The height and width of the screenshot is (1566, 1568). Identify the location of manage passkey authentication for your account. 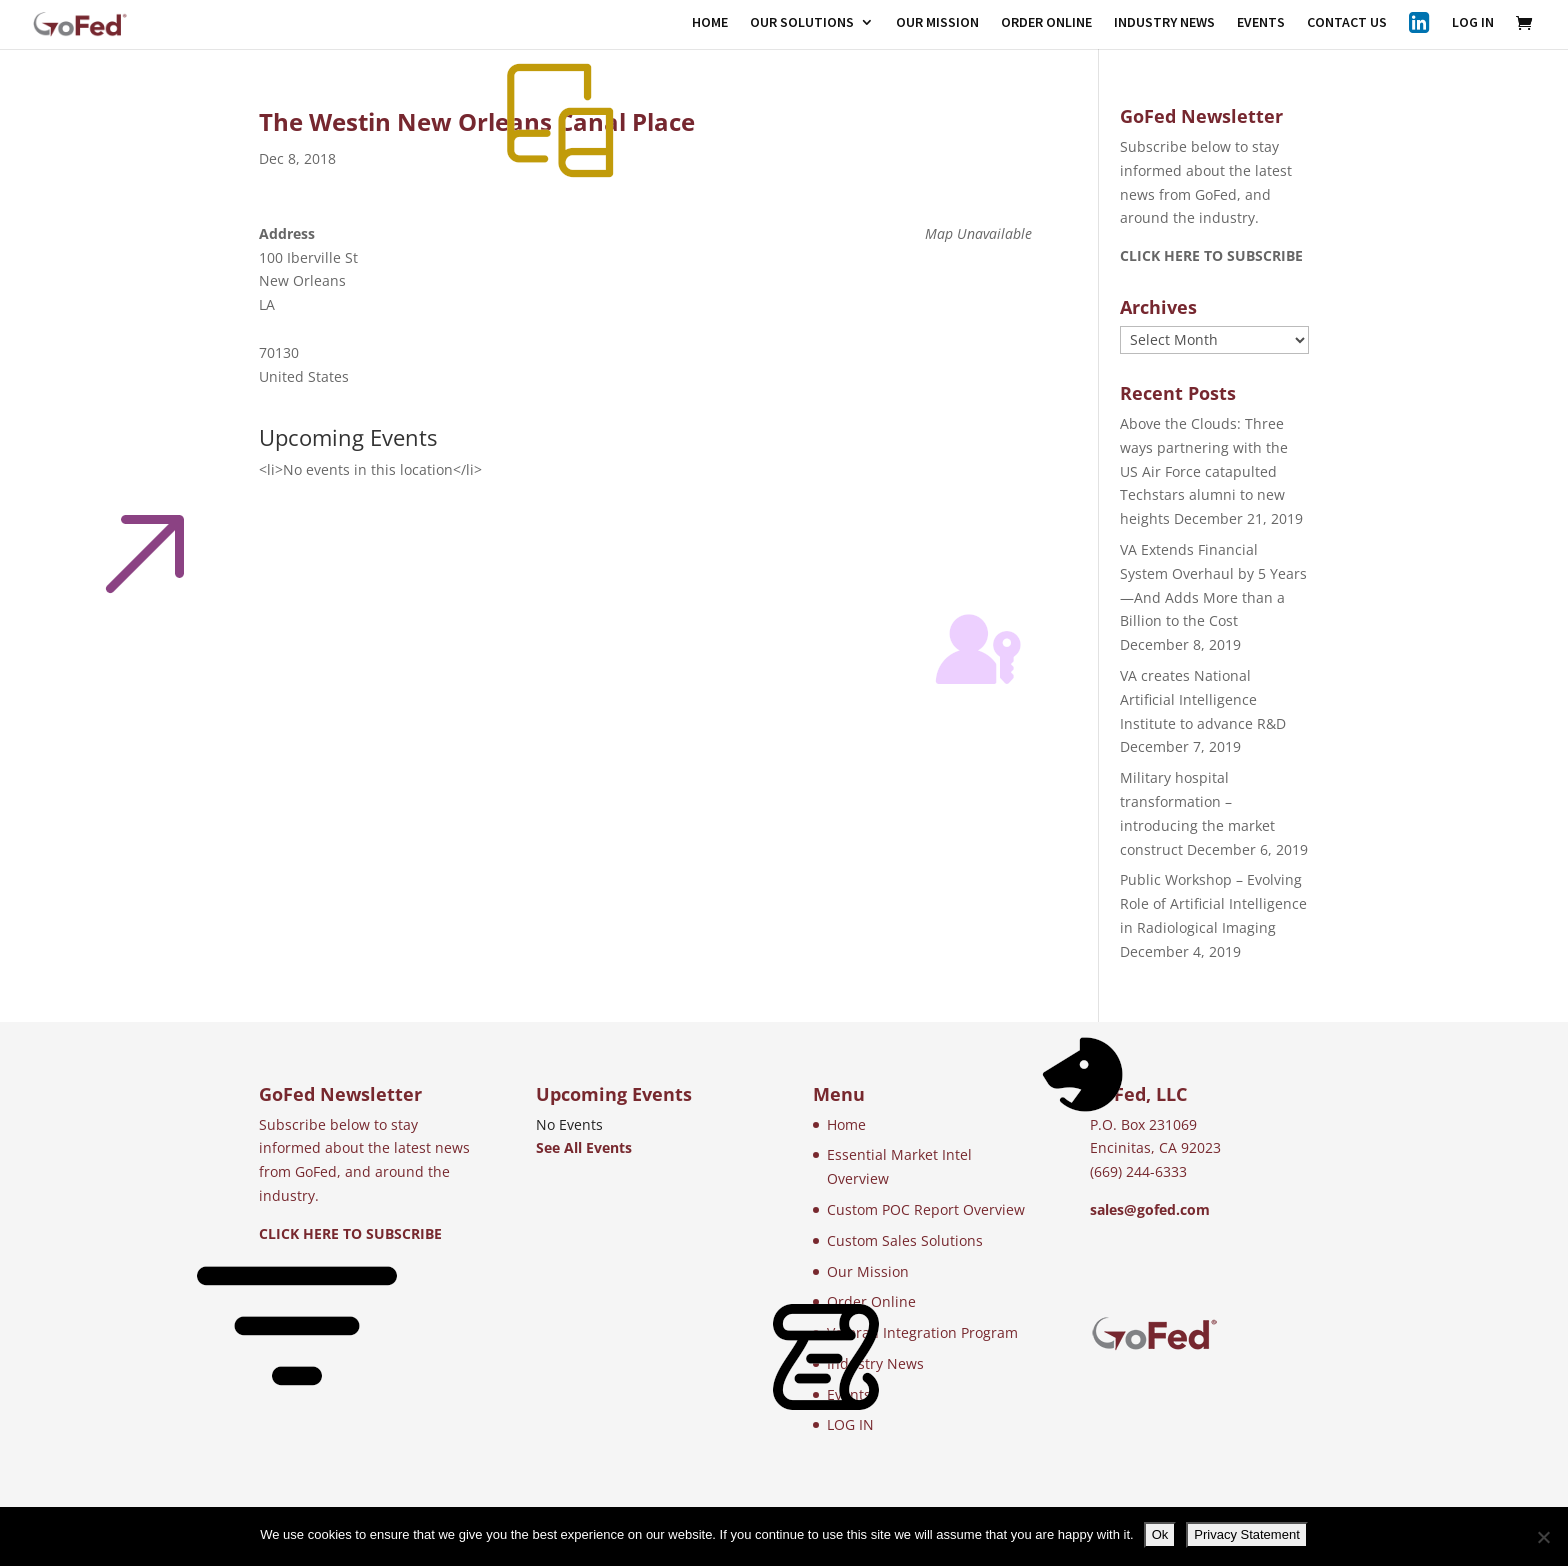
(978, 651).